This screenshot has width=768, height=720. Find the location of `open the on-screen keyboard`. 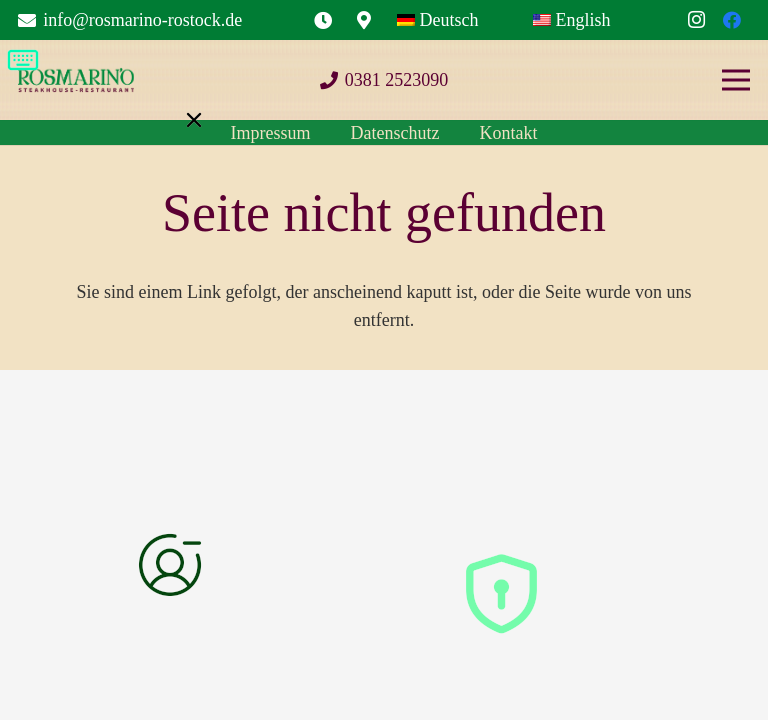

open the on-screen keyboard is located at coordinates (23, 60).